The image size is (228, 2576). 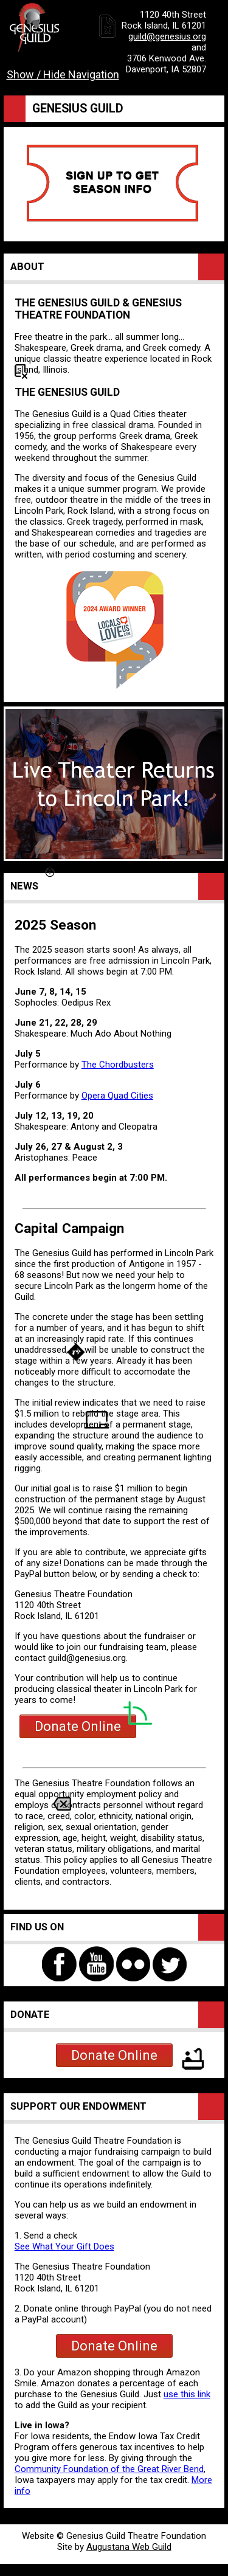 What do you see at coordinates (137, 1714) in the screenshot?
I see `measure or adjust angle in a design tool` at bounding box center [137, 1714].